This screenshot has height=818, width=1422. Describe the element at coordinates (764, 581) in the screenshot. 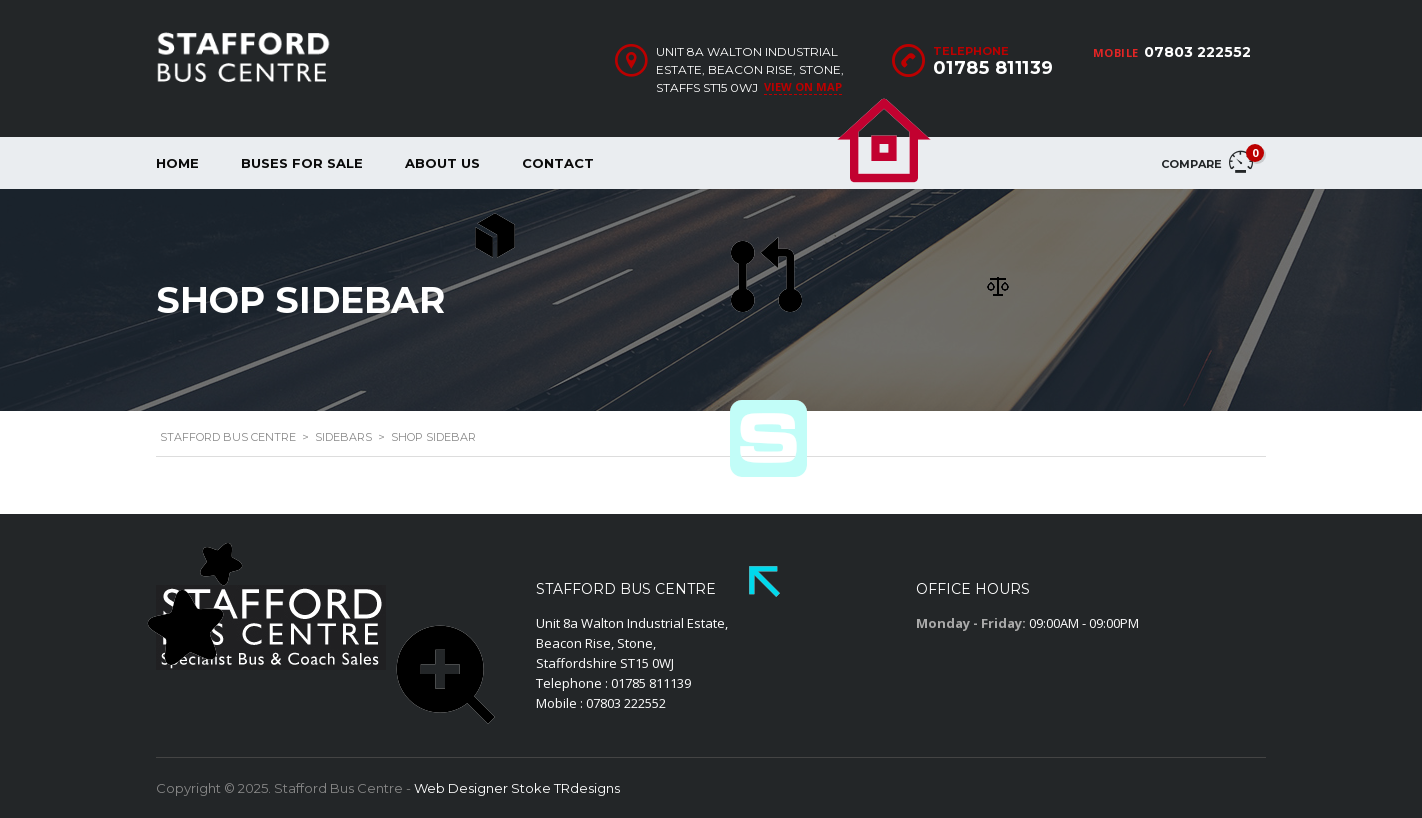

I see `navigate back and up in the interface` at that location.